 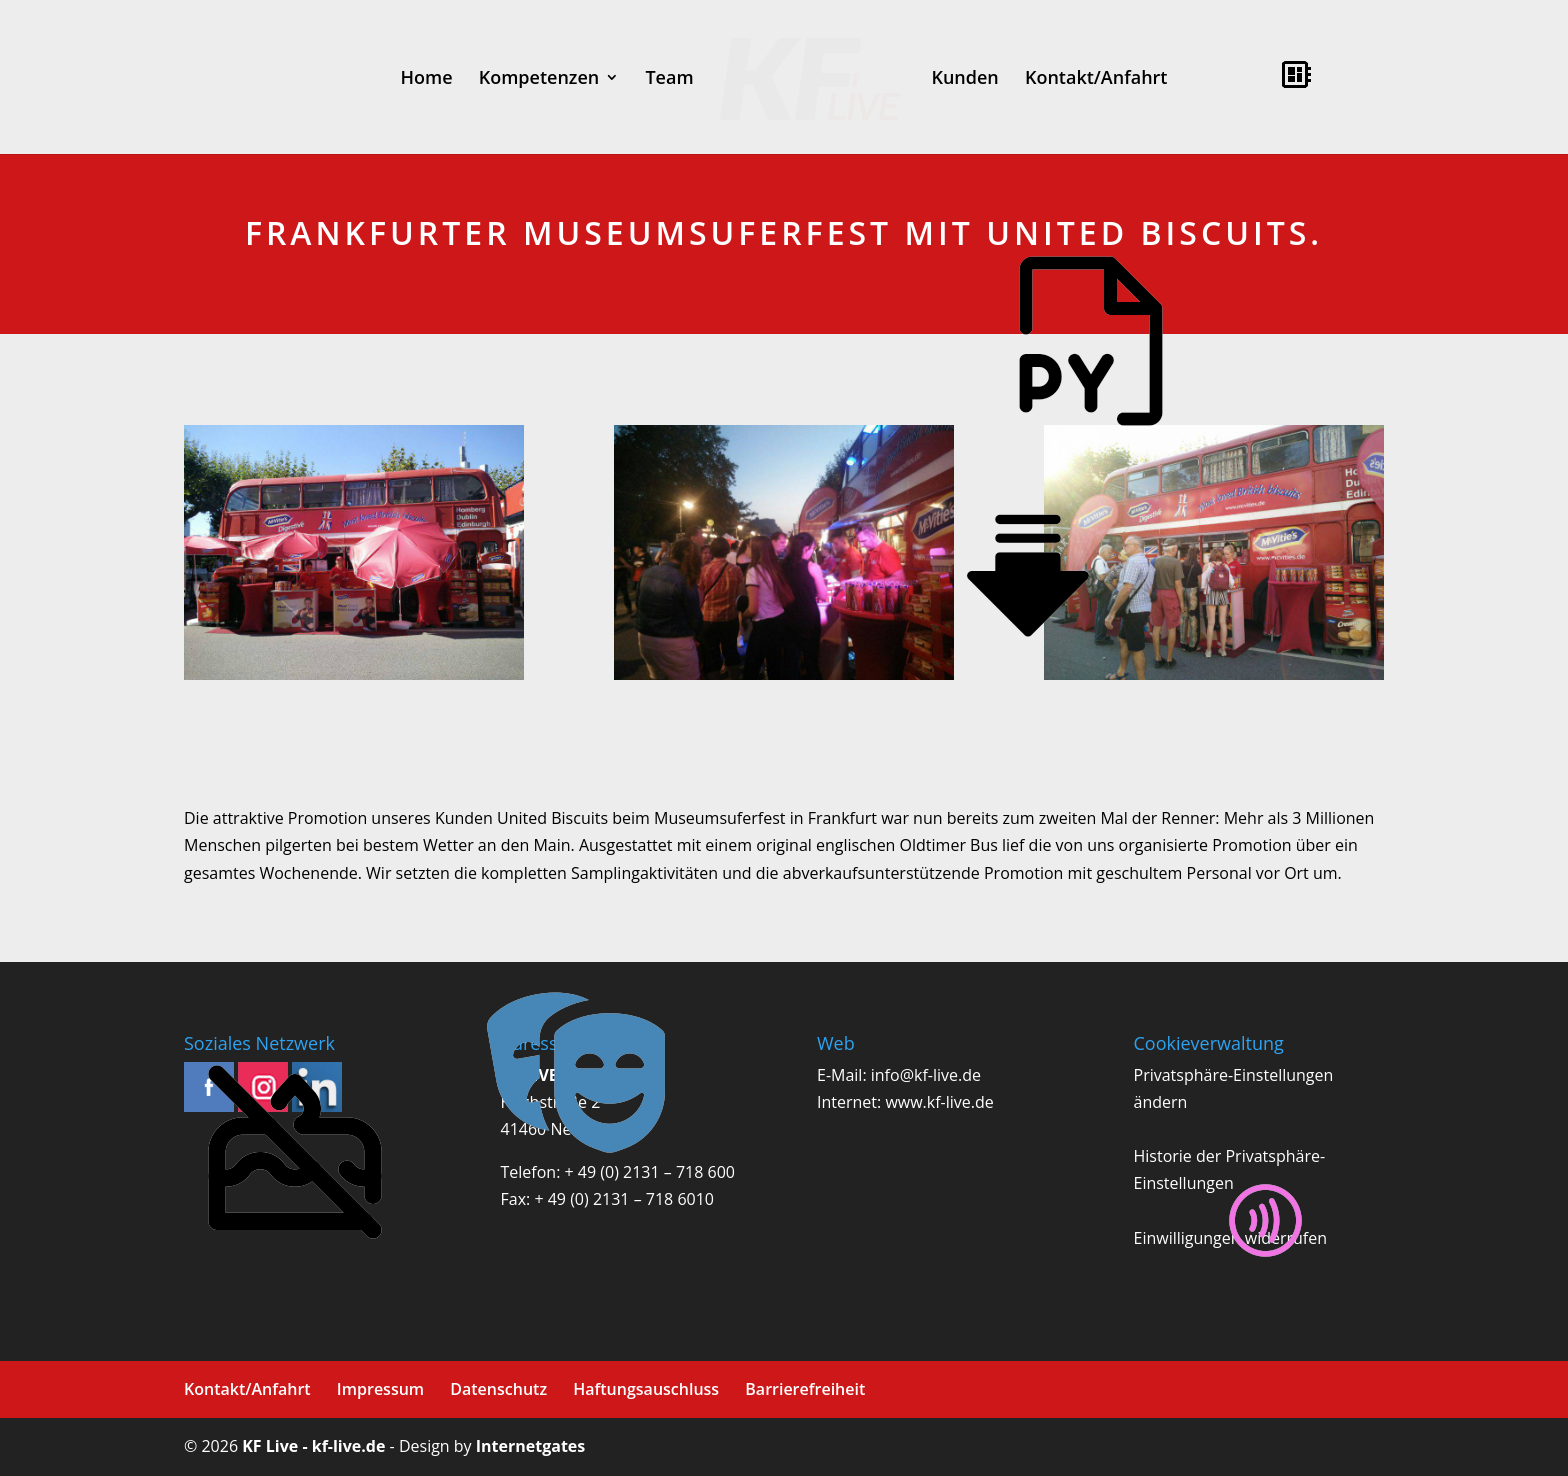 What do you see at coordinates (1028, 571) in the screenshot?
I see `download file or content` at bounding box center [1028, 571].